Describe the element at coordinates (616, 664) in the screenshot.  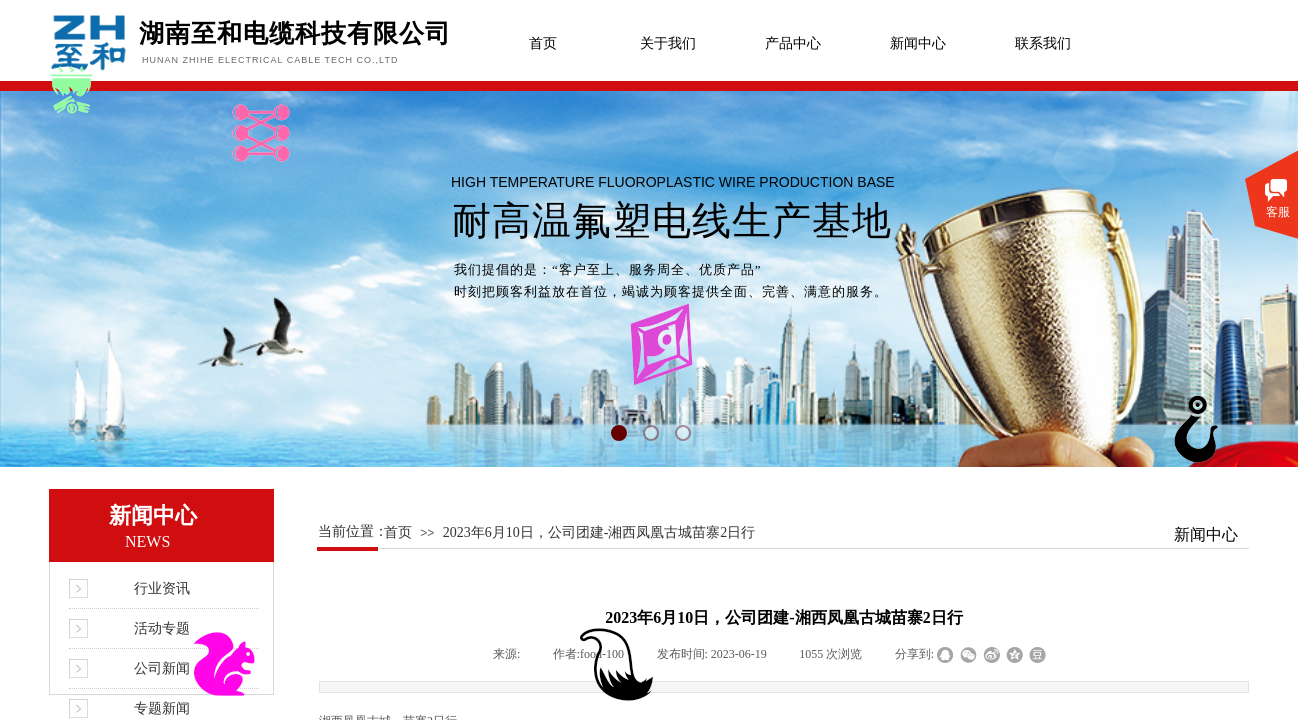
I see `fox or canine character/avatar selection` at that location.